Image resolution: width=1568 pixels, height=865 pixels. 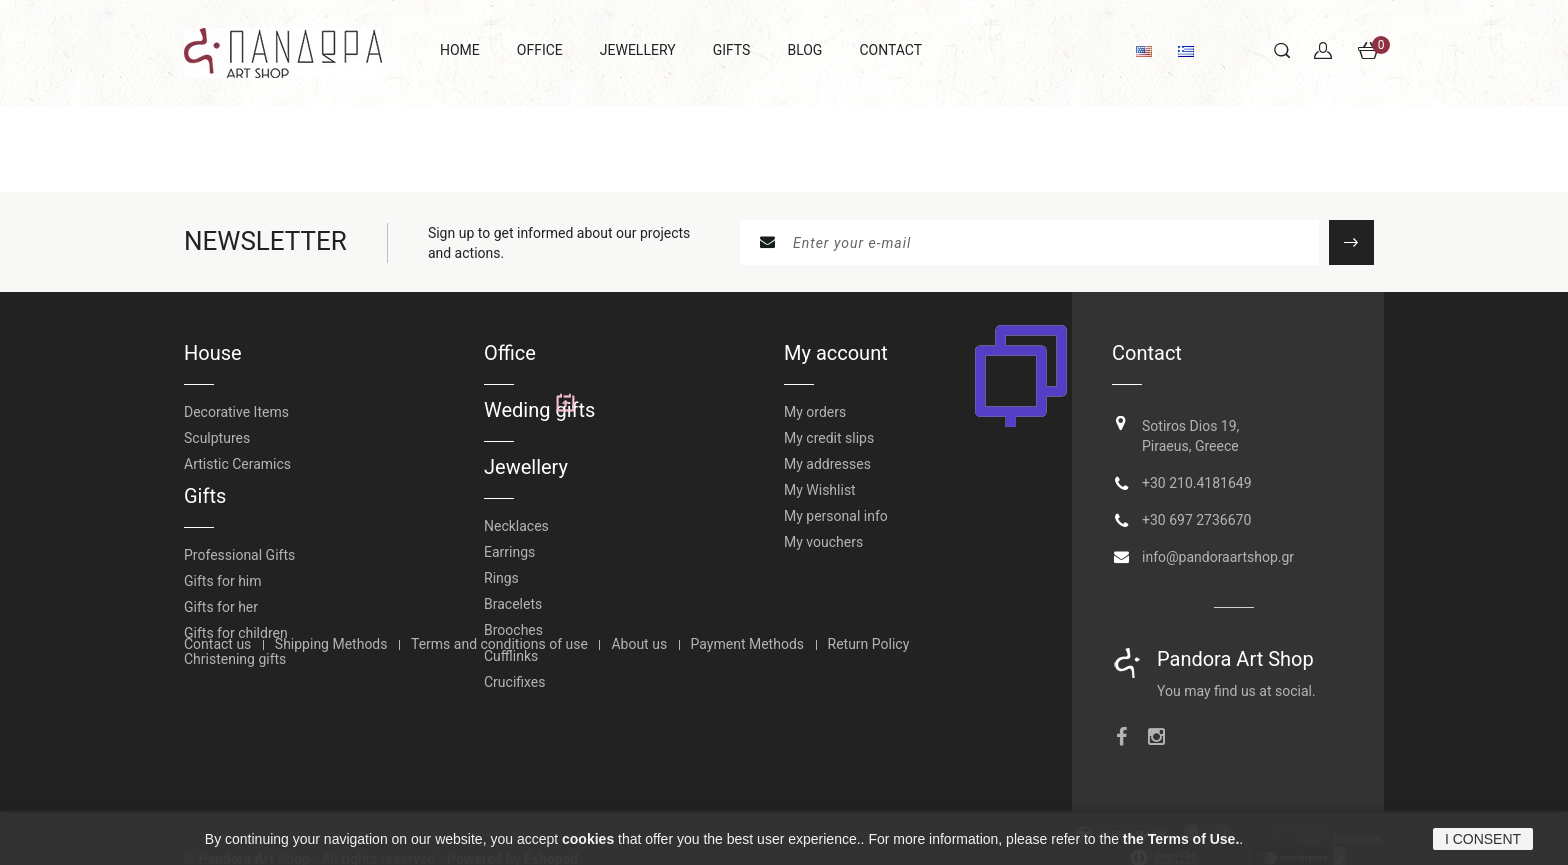 What do you see at coordinates (1021, 371) in the screenshot?
I see `aed electrode pads for defibrillator device` at bounding box center [1021, 371].